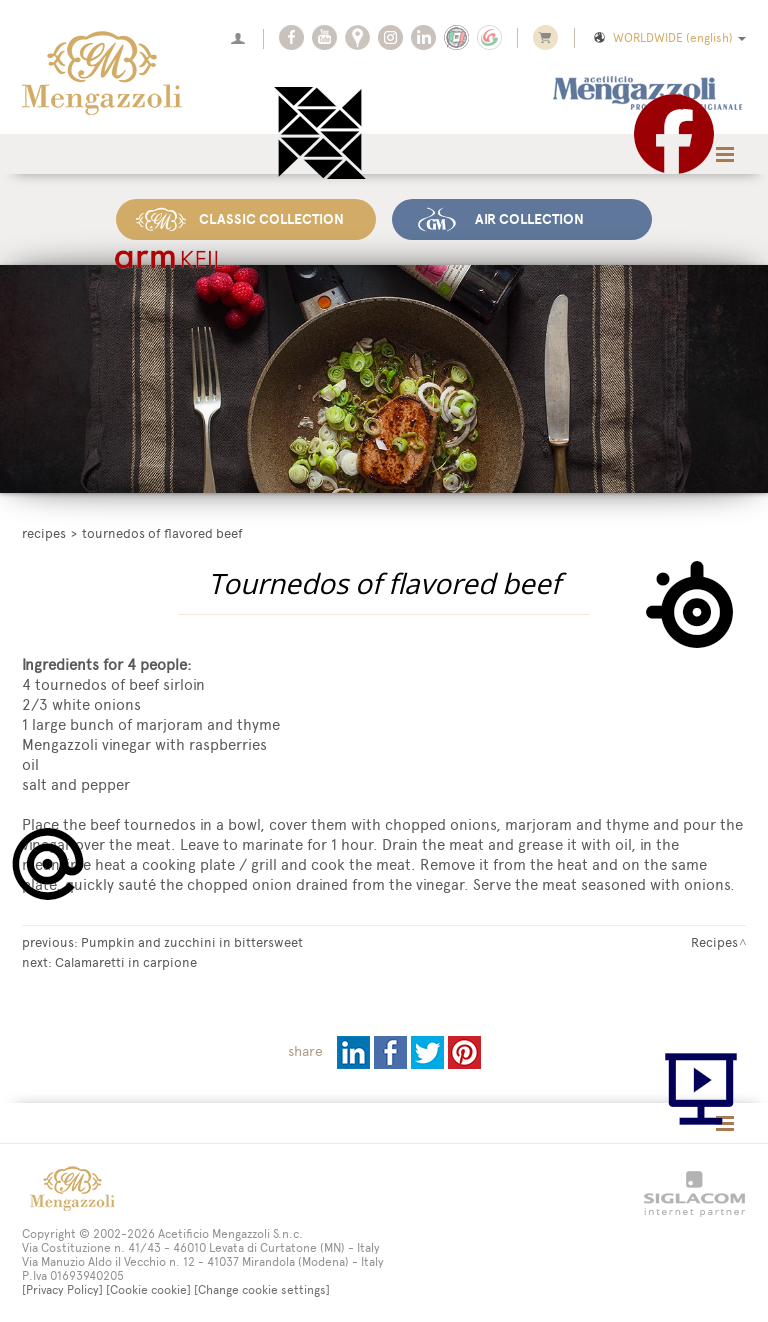  I want to click on start a presentation slideshow, so click(701, 1089).